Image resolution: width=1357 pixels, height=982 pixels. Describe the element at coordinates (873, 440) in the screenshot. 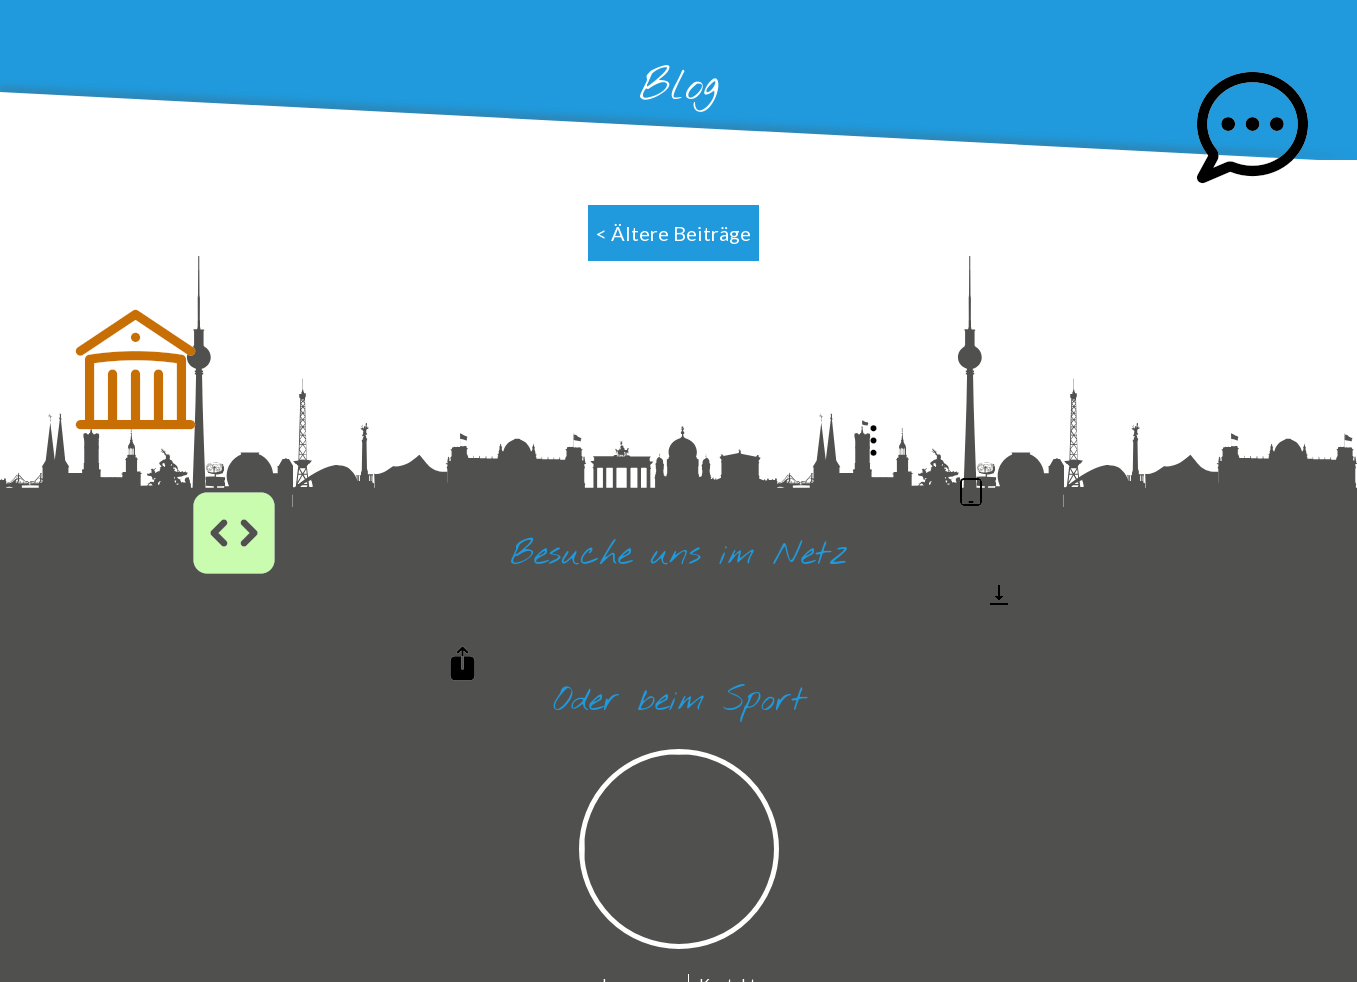

I see `open more options menu` at that location.